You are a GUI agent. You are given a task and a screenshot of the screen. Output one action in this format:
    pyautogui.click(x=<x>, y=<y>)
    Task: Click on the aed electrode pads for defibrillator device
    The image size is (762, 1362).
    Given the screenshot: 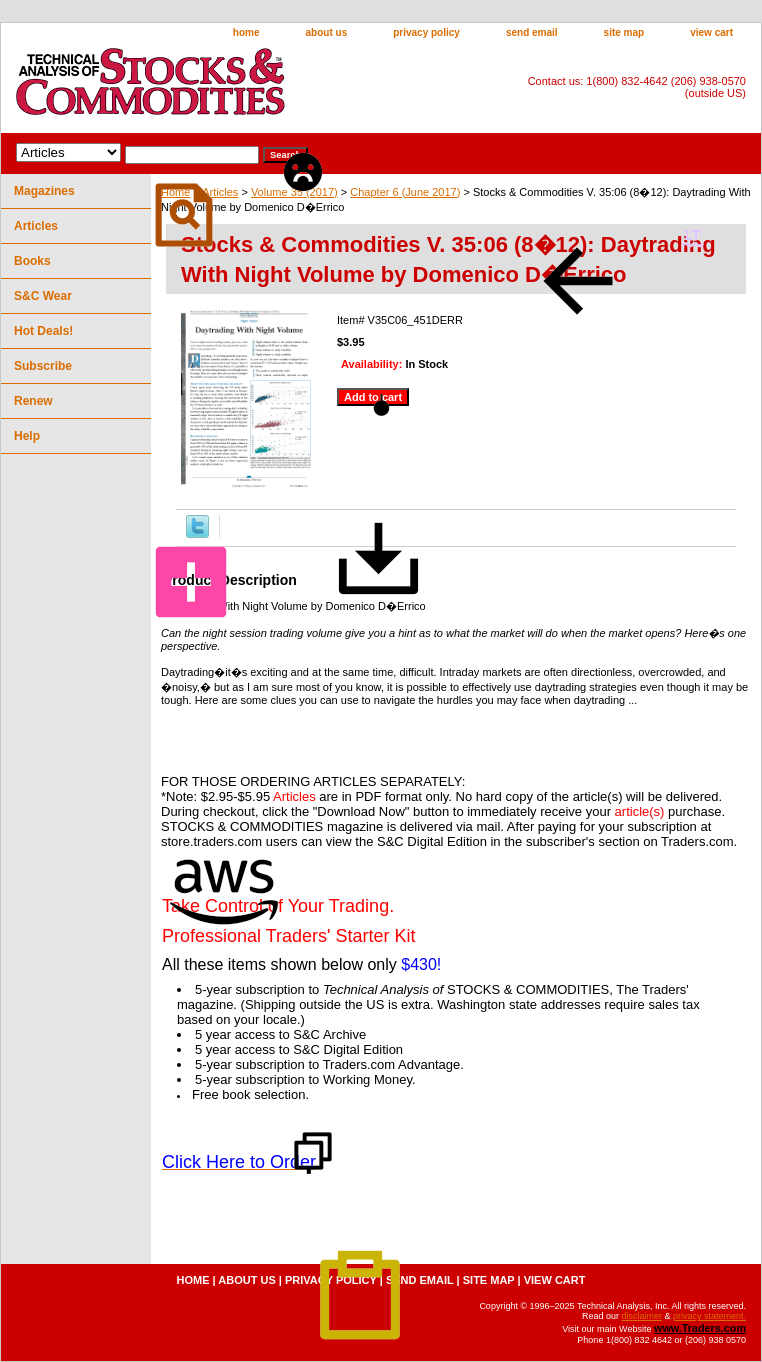 What is the action you would take?
    pyautogui.click(x=313, y=1151)
    